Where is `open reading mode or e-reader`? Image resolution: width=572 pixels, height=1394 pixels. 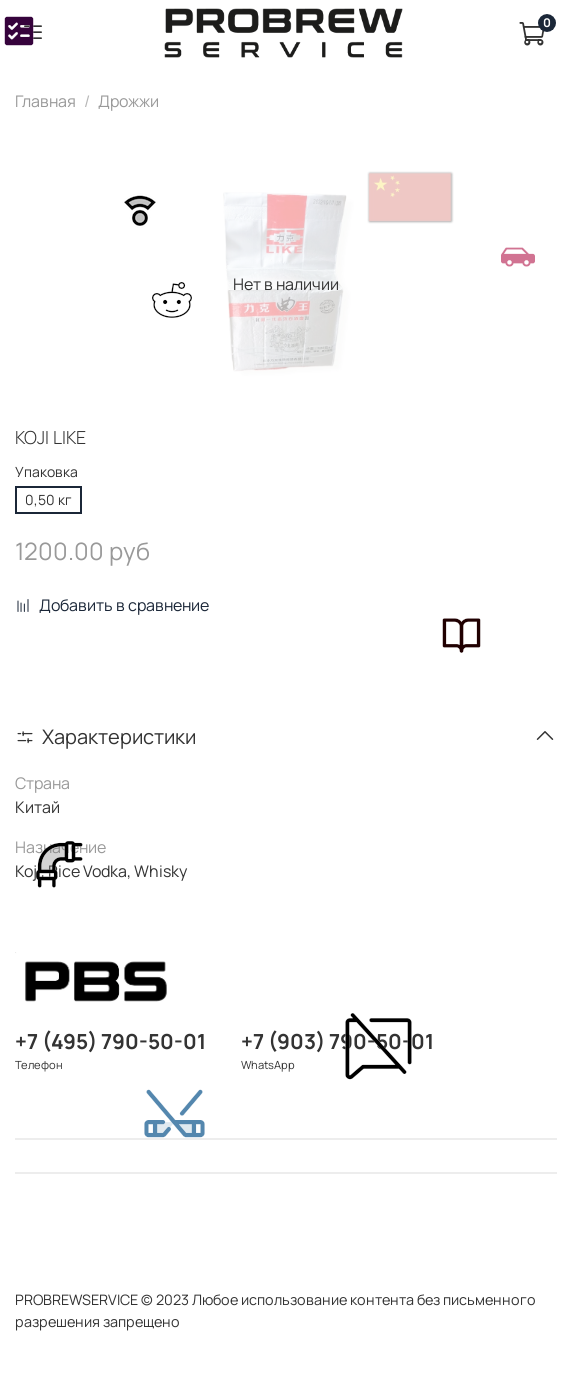 open reading mode or e-reader is located at coordinates (461, 635).